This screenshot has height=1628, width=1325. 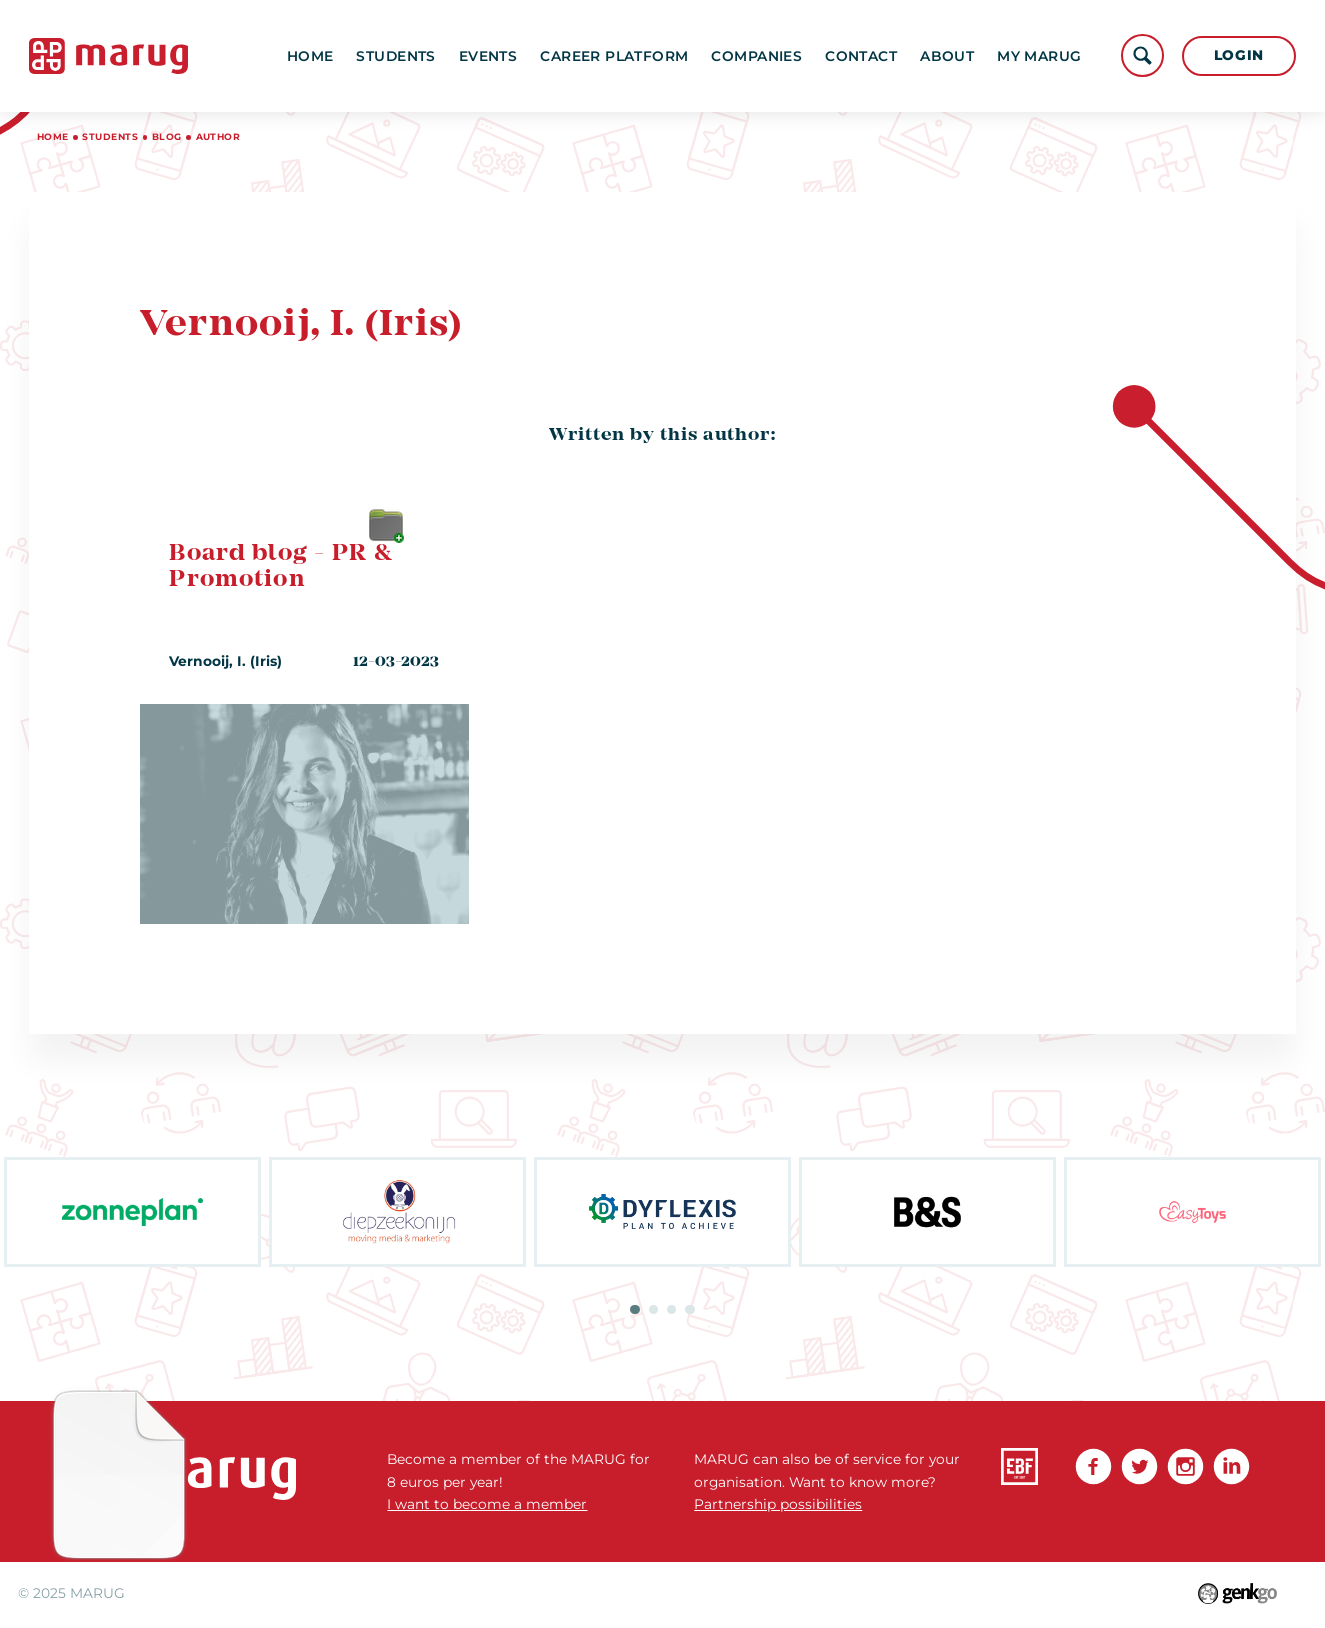 I want to click on an empty or blank document, so click(x=119, y=1475).